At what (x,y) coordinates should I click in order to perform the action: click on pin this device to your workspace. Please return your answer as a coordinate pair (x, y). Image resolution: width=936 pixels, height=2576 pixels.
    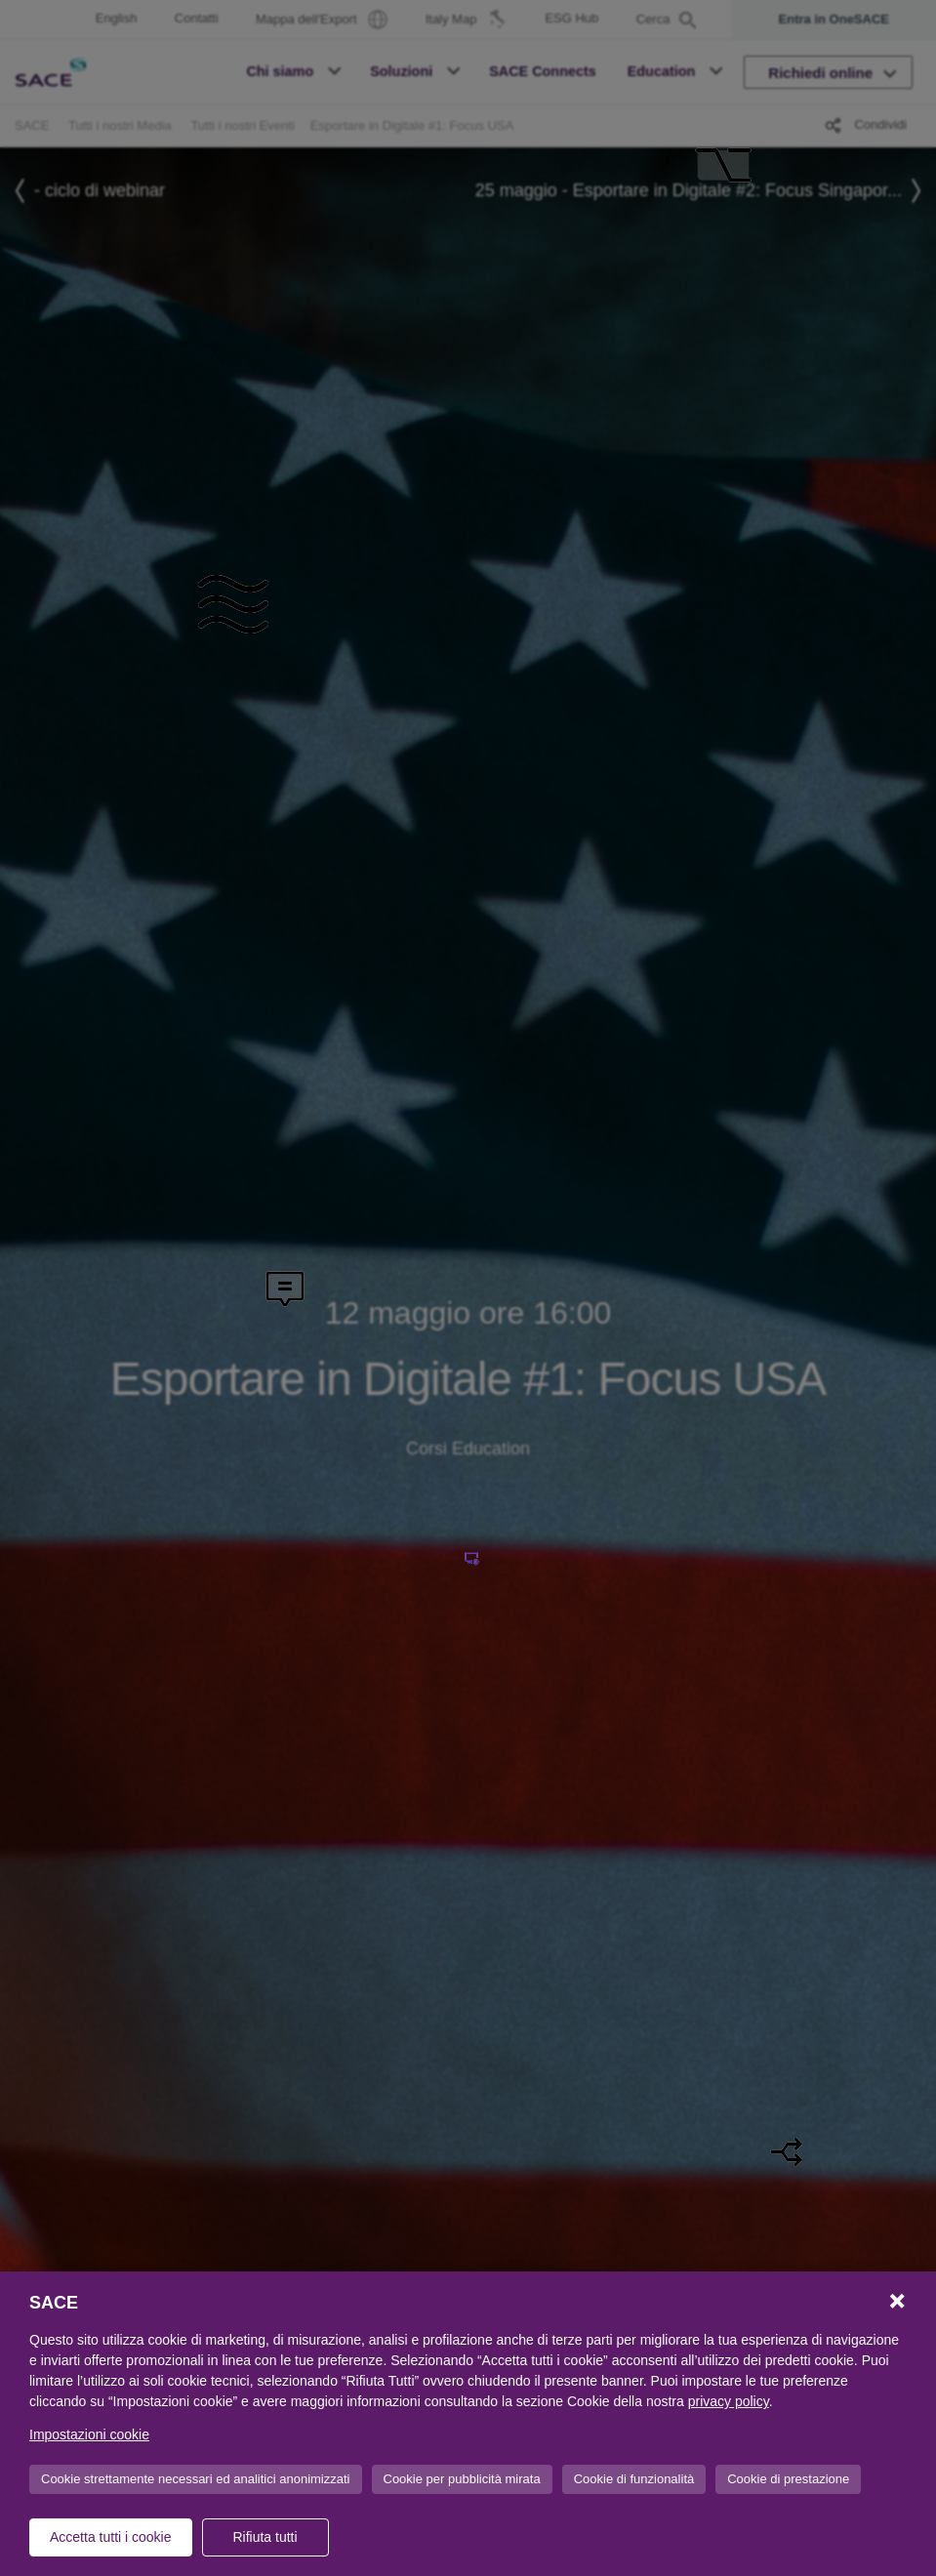
    Looking at the image, I should click on (471, 1558).